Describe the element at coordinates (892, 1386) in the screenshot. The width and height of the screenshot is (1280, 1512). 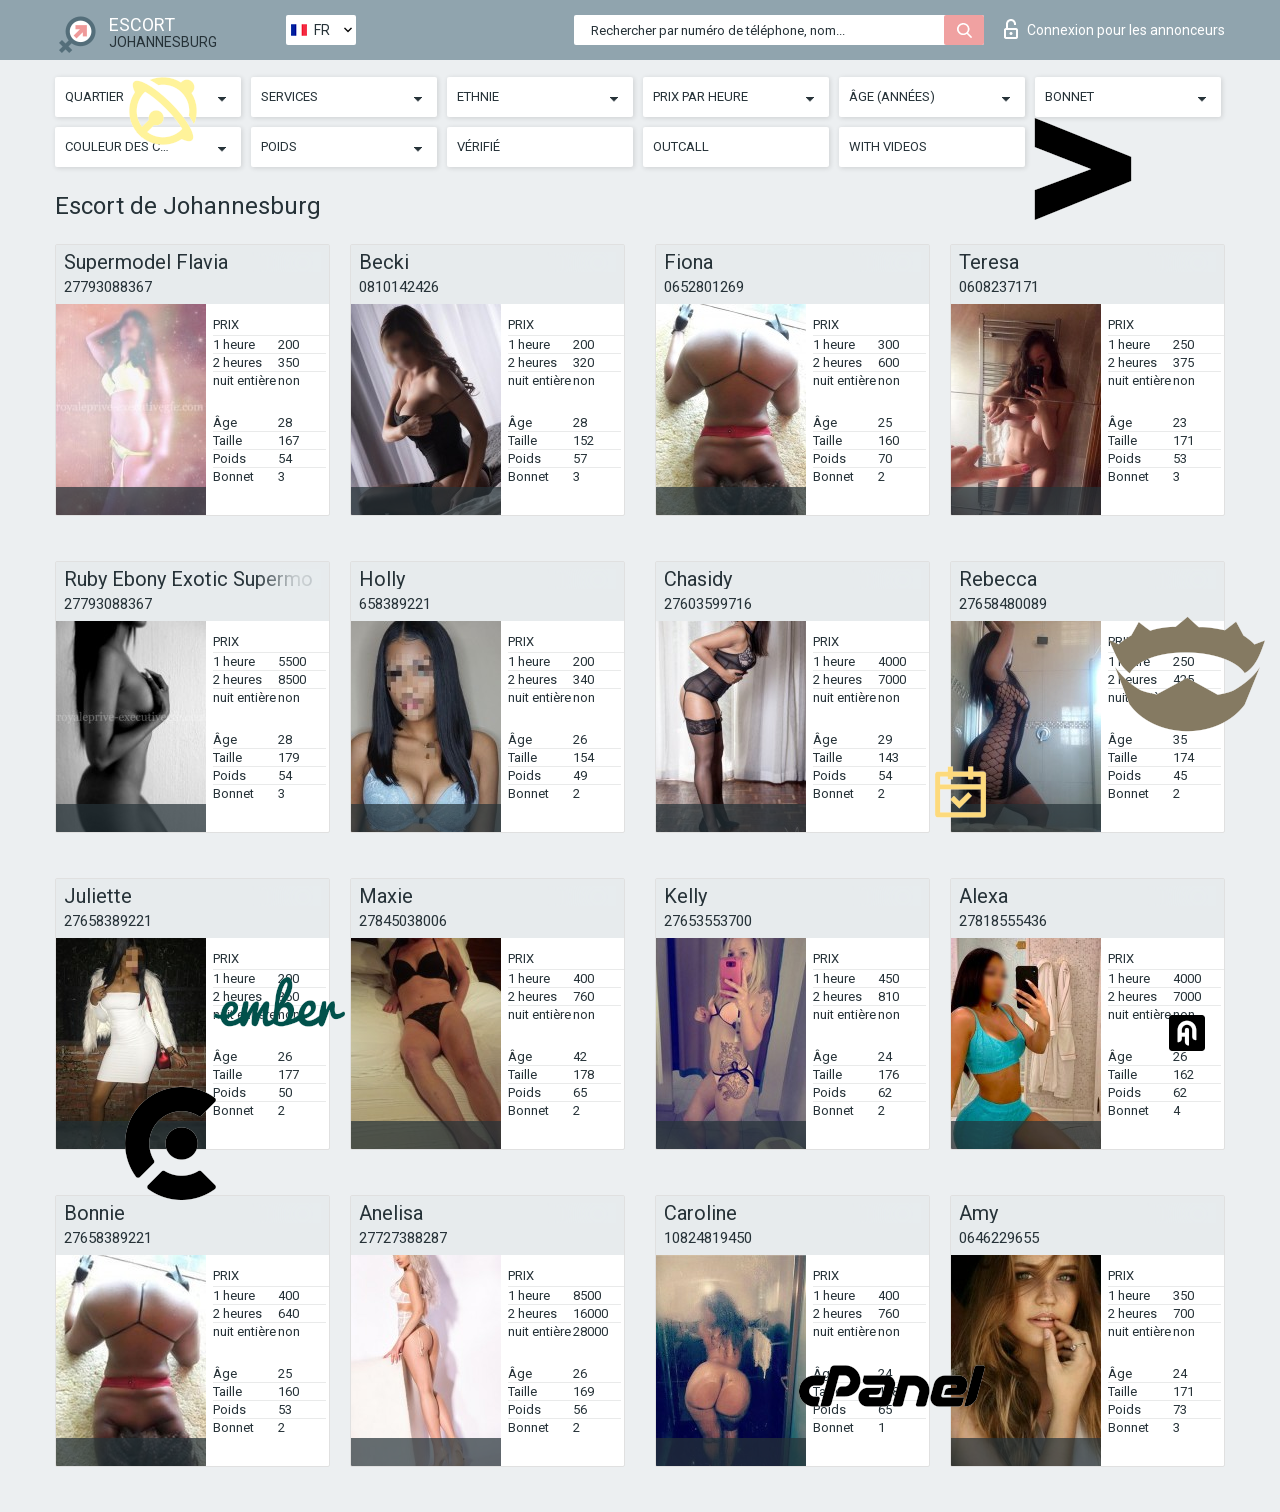
I see `access cPanel web hosting control panel` at that location.